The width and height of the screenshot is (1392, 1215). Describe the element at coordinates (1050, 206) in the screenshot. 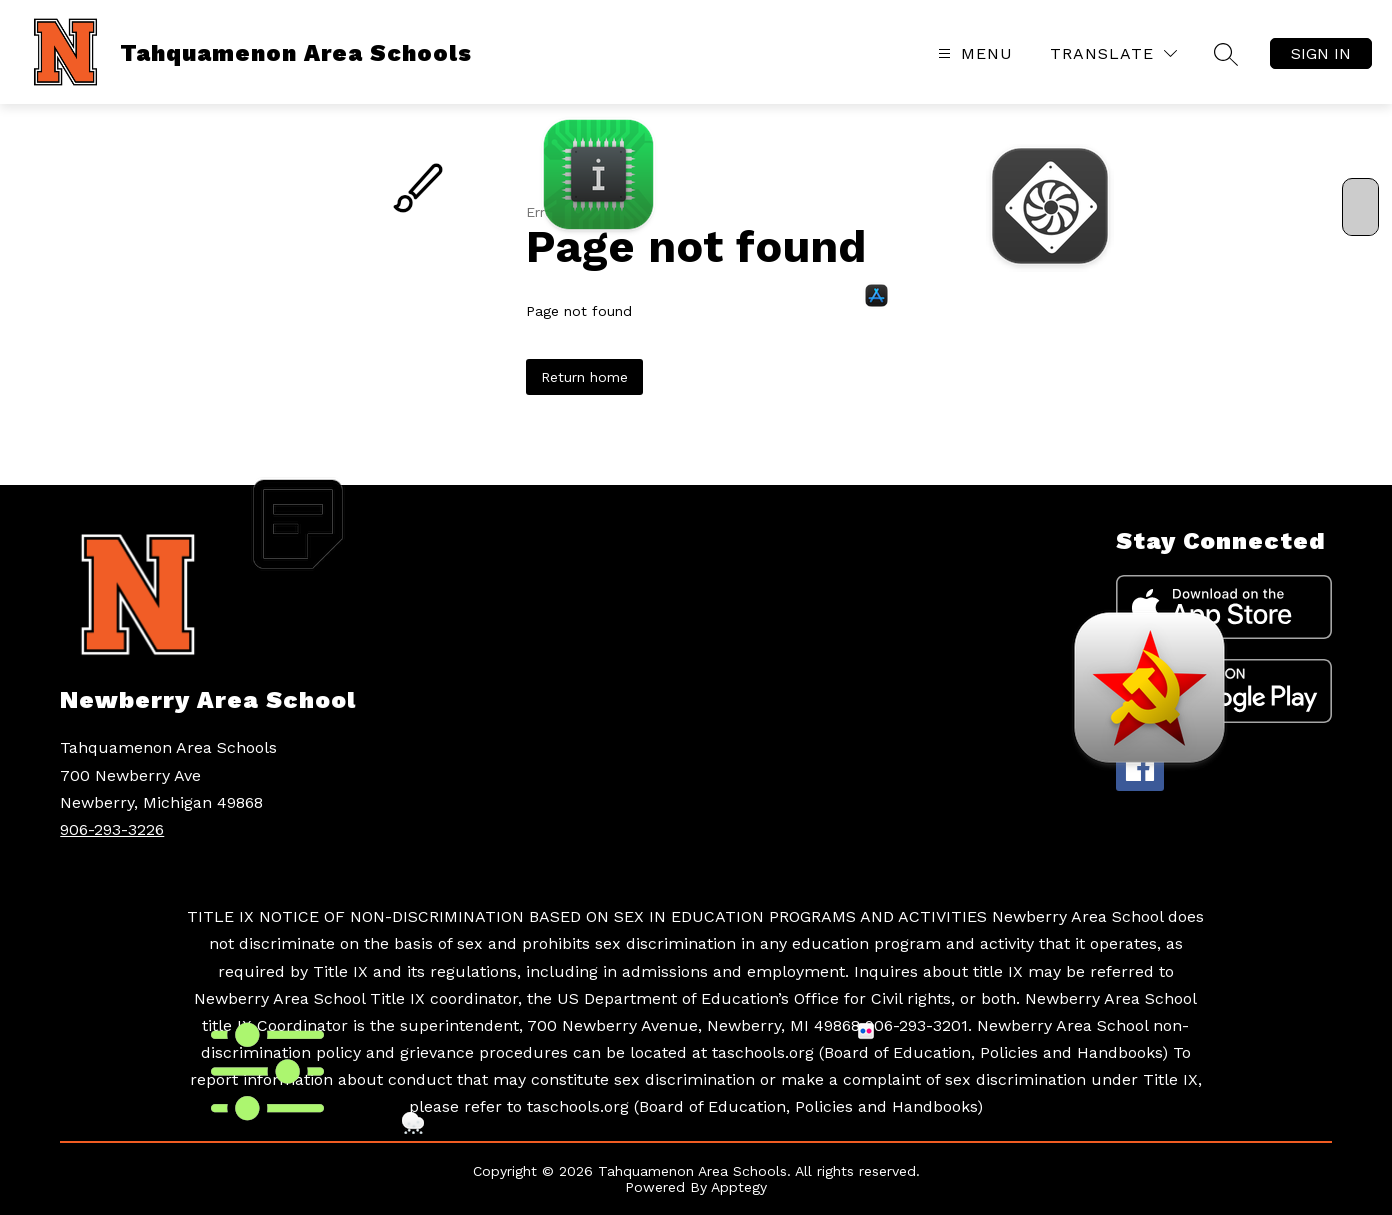

I see `open system engineering or hardware settings` at that location.